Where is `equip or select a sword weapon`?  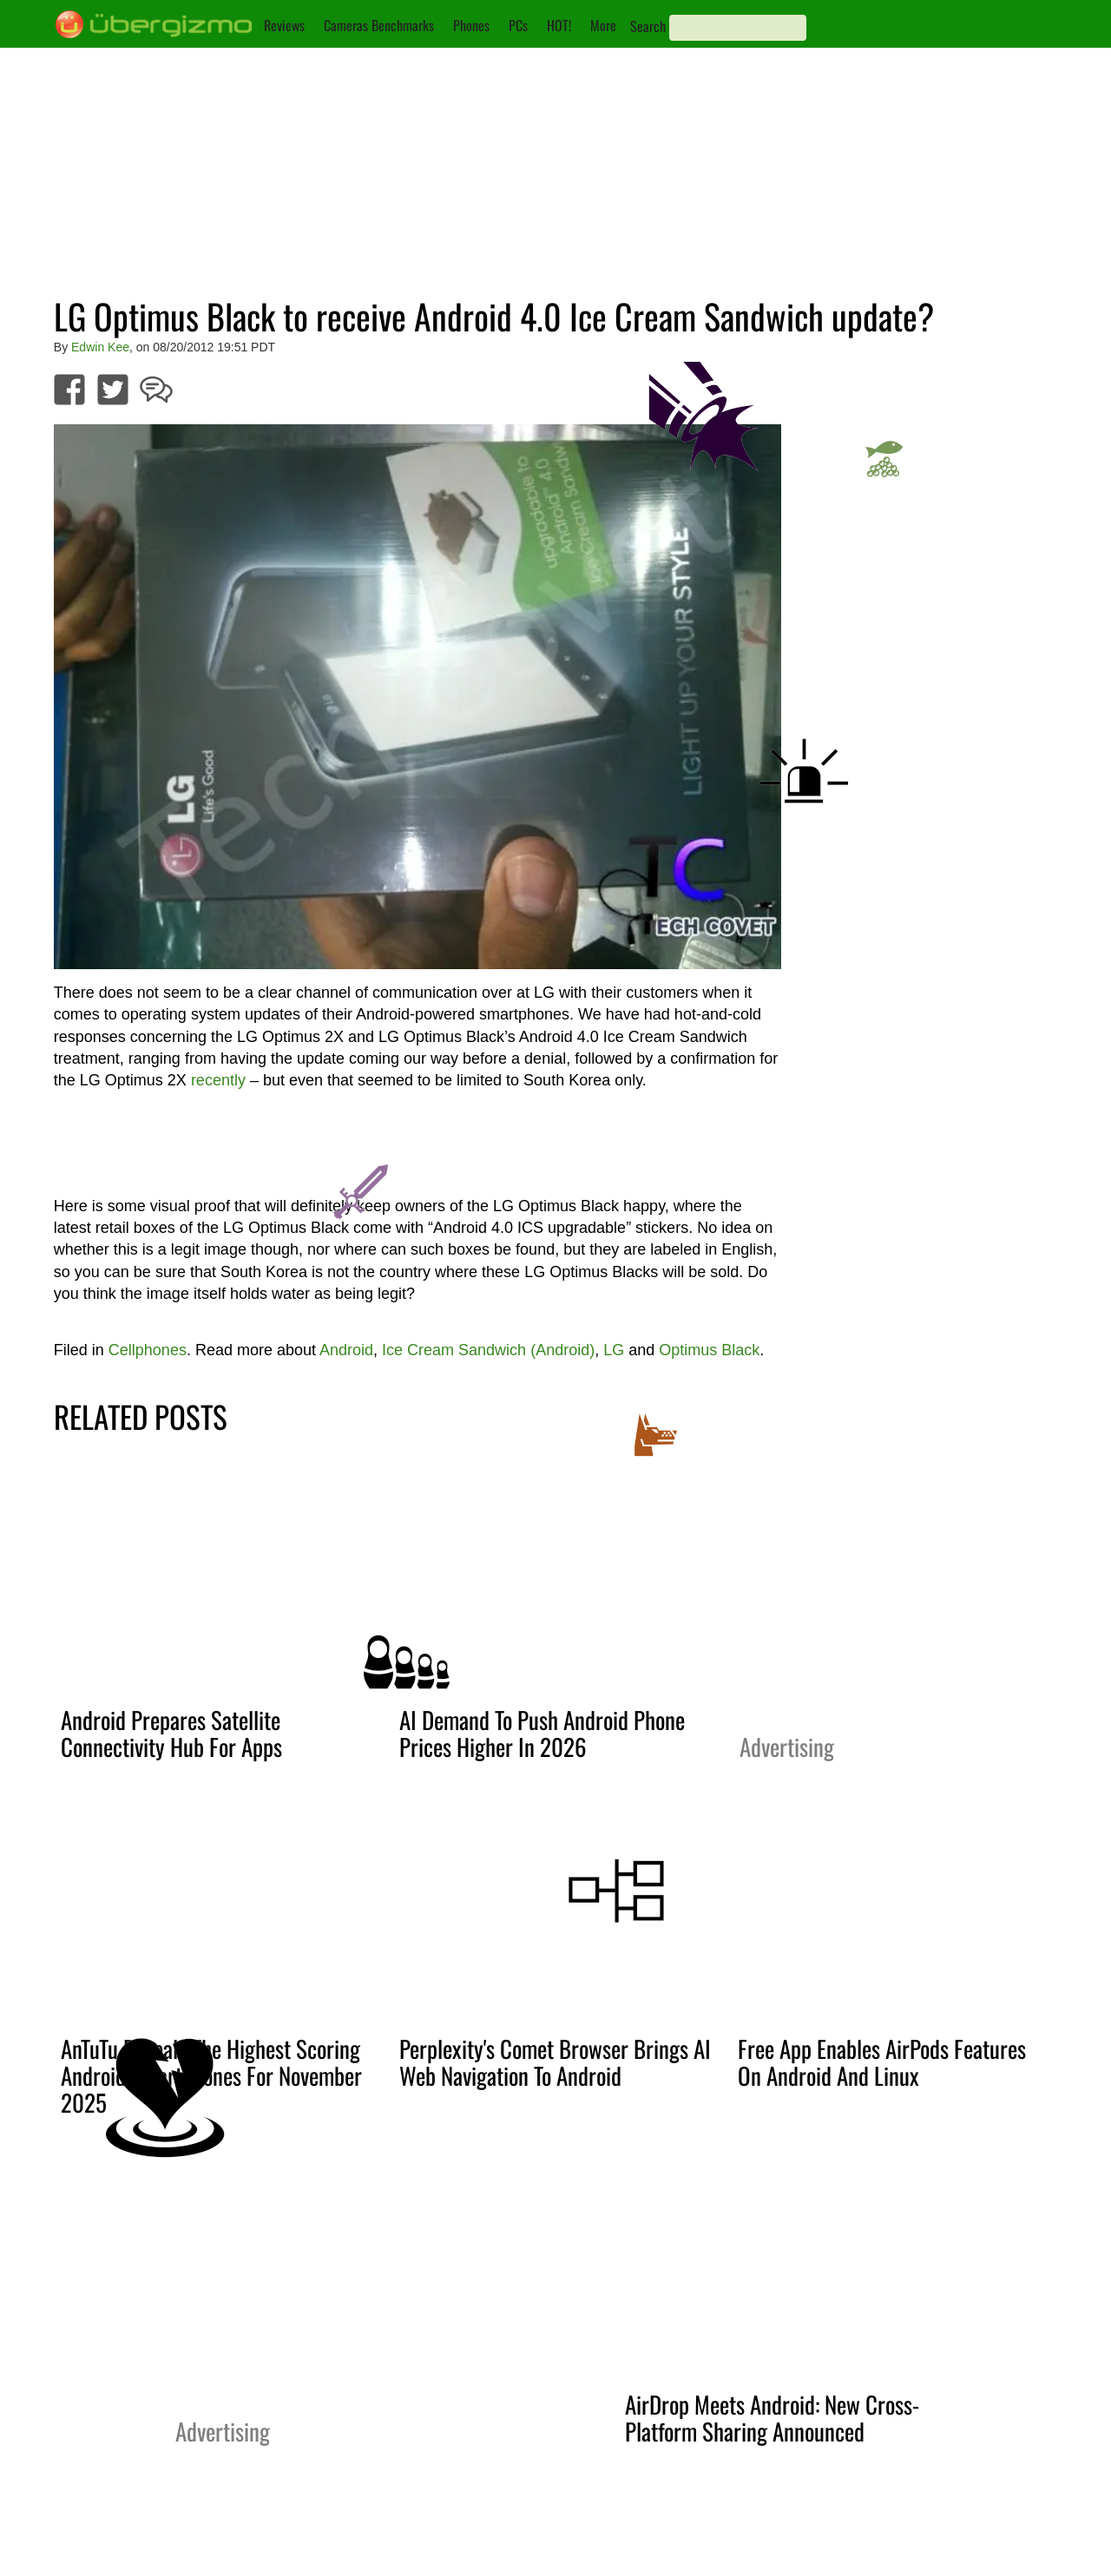 equip or select a sword weapon is located at coordinates (360, 1191).